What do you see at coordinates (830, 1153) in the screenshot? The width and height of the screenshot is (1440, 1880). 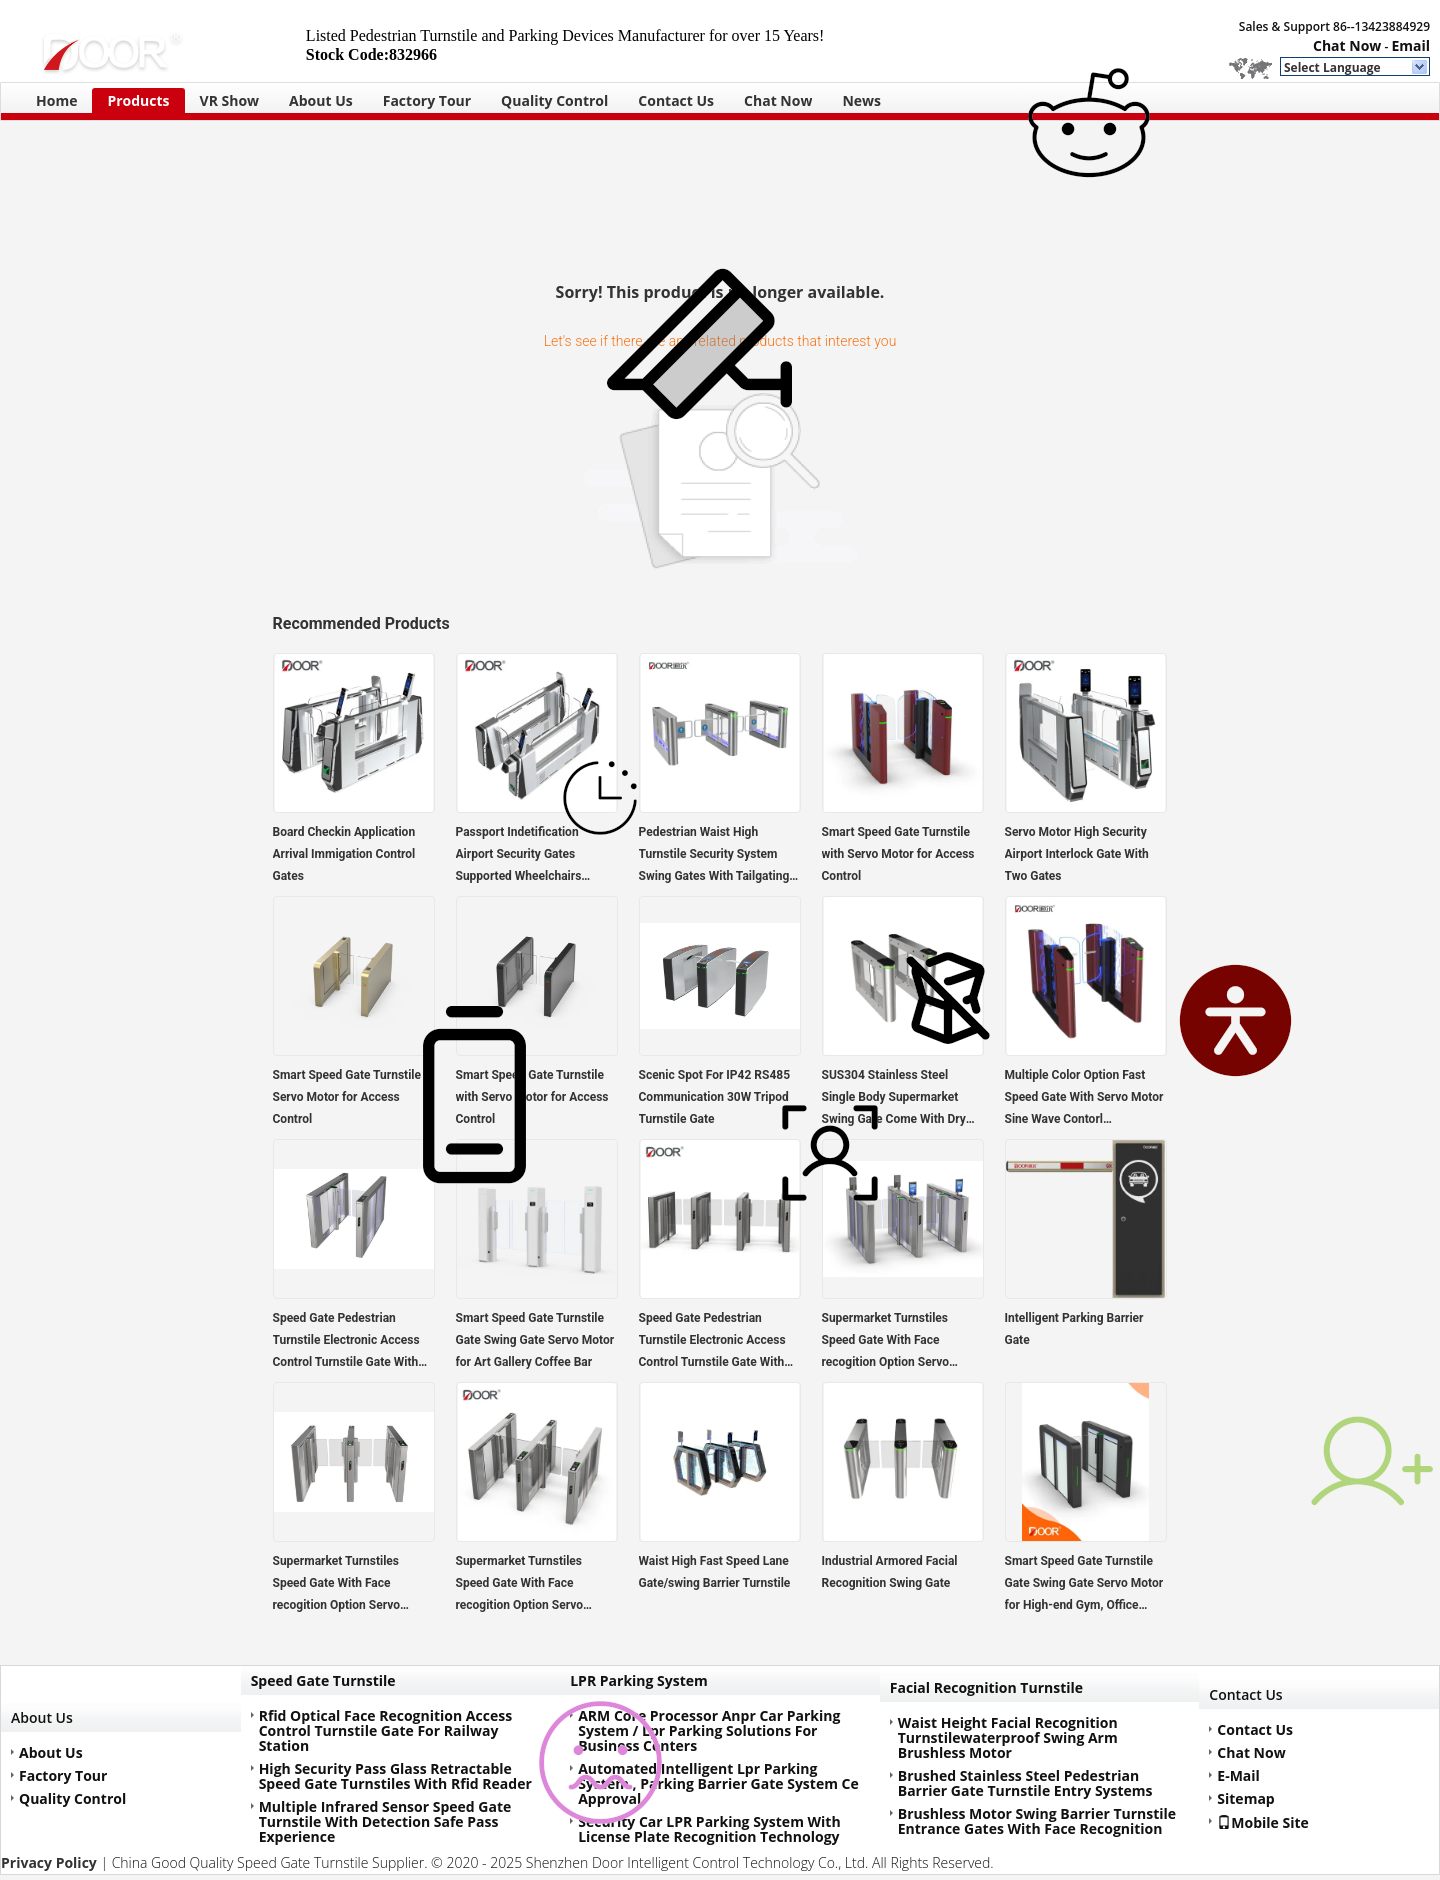 I see `focus on user profile or account` at bounding box center [830, 1153].